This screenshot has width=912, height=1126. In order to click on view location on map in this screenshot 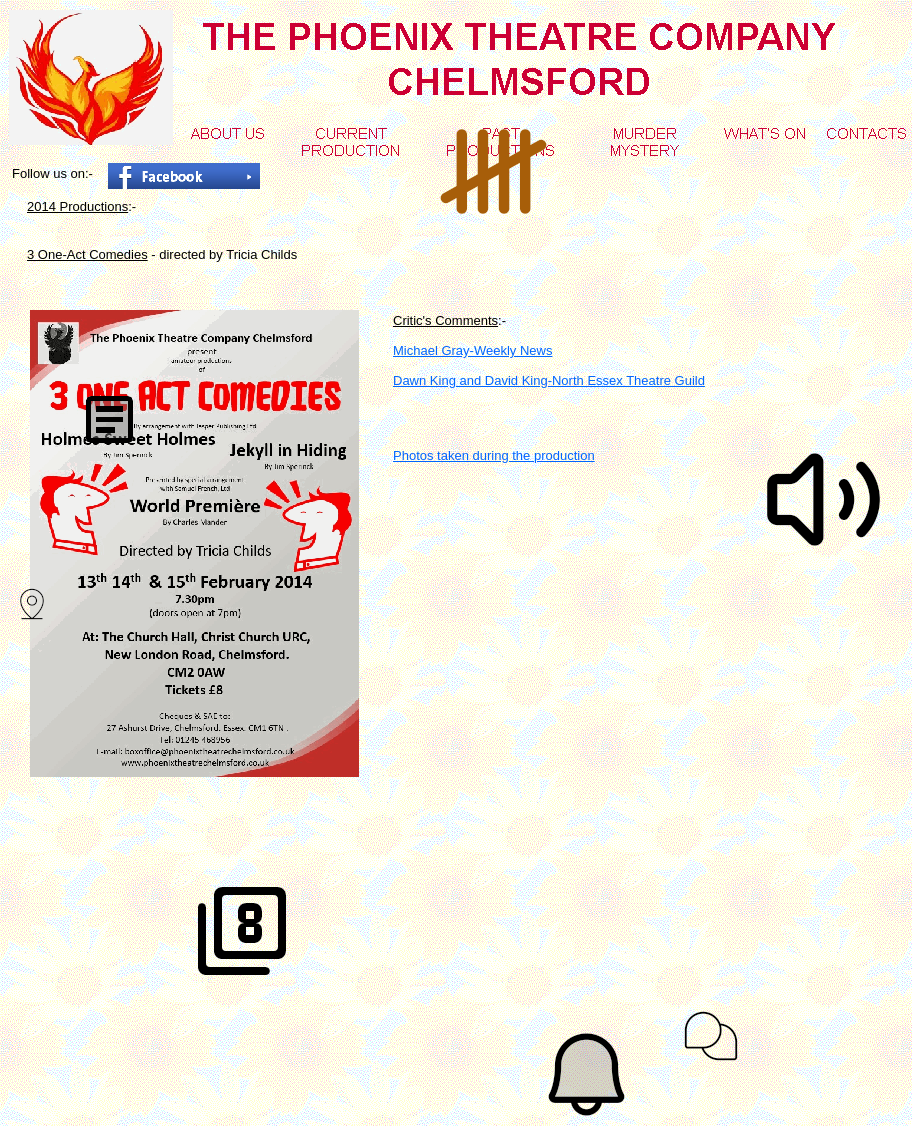, I will do `click(32, 604)`.